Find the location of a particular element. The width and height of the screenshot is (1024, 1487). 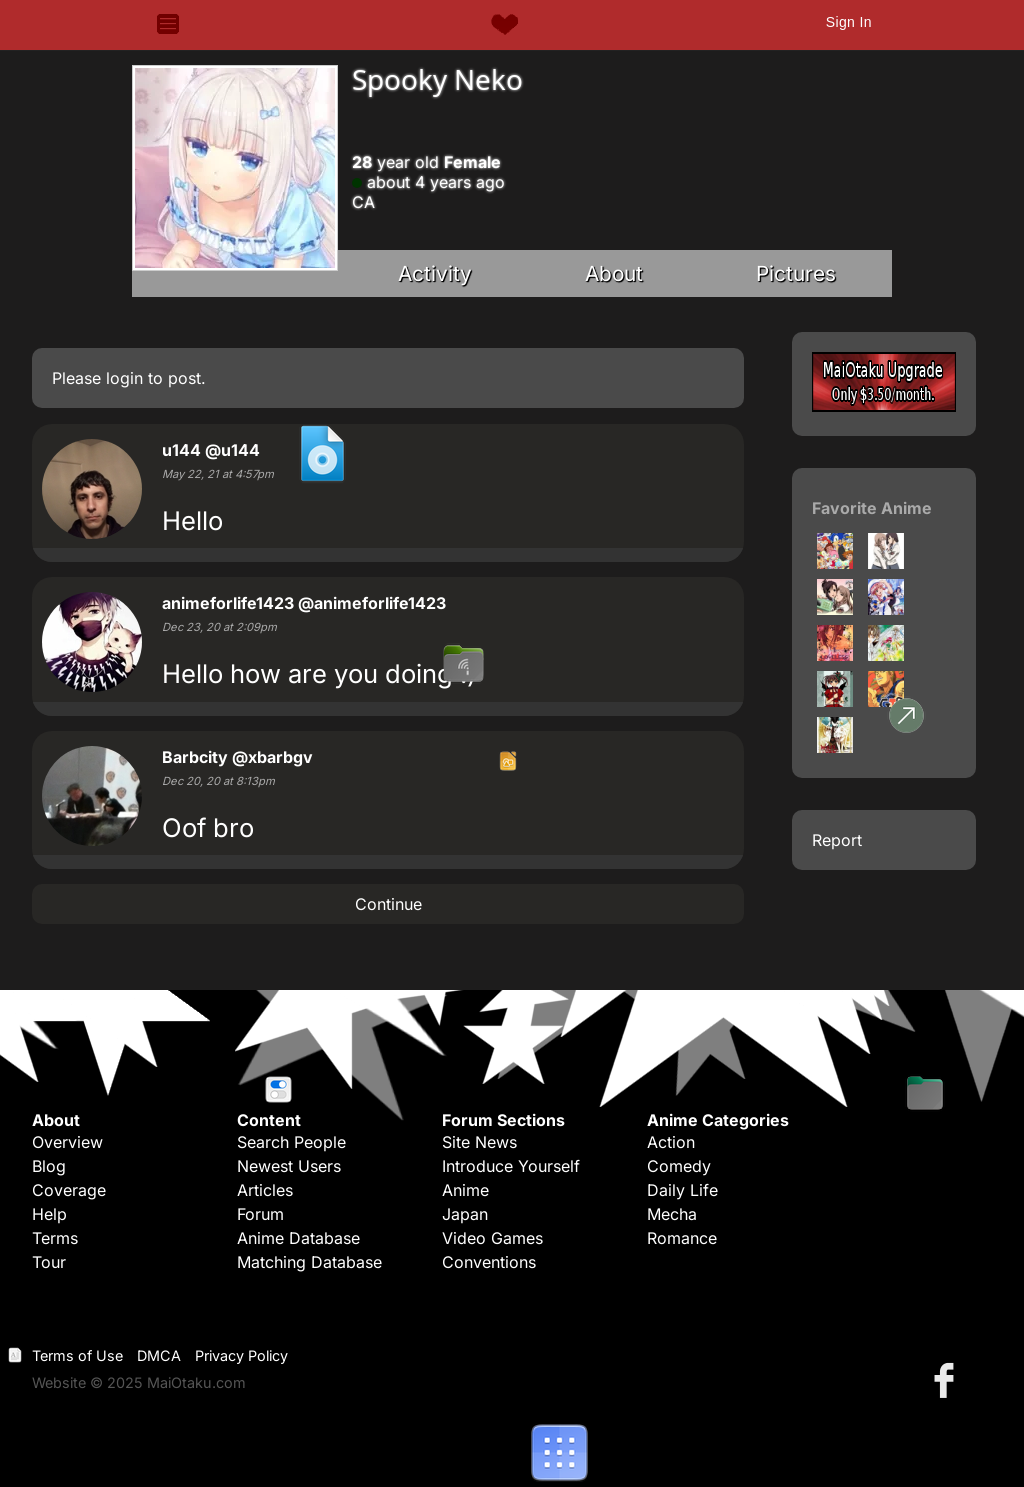

view other applications is located at coordinates (559, 1452).